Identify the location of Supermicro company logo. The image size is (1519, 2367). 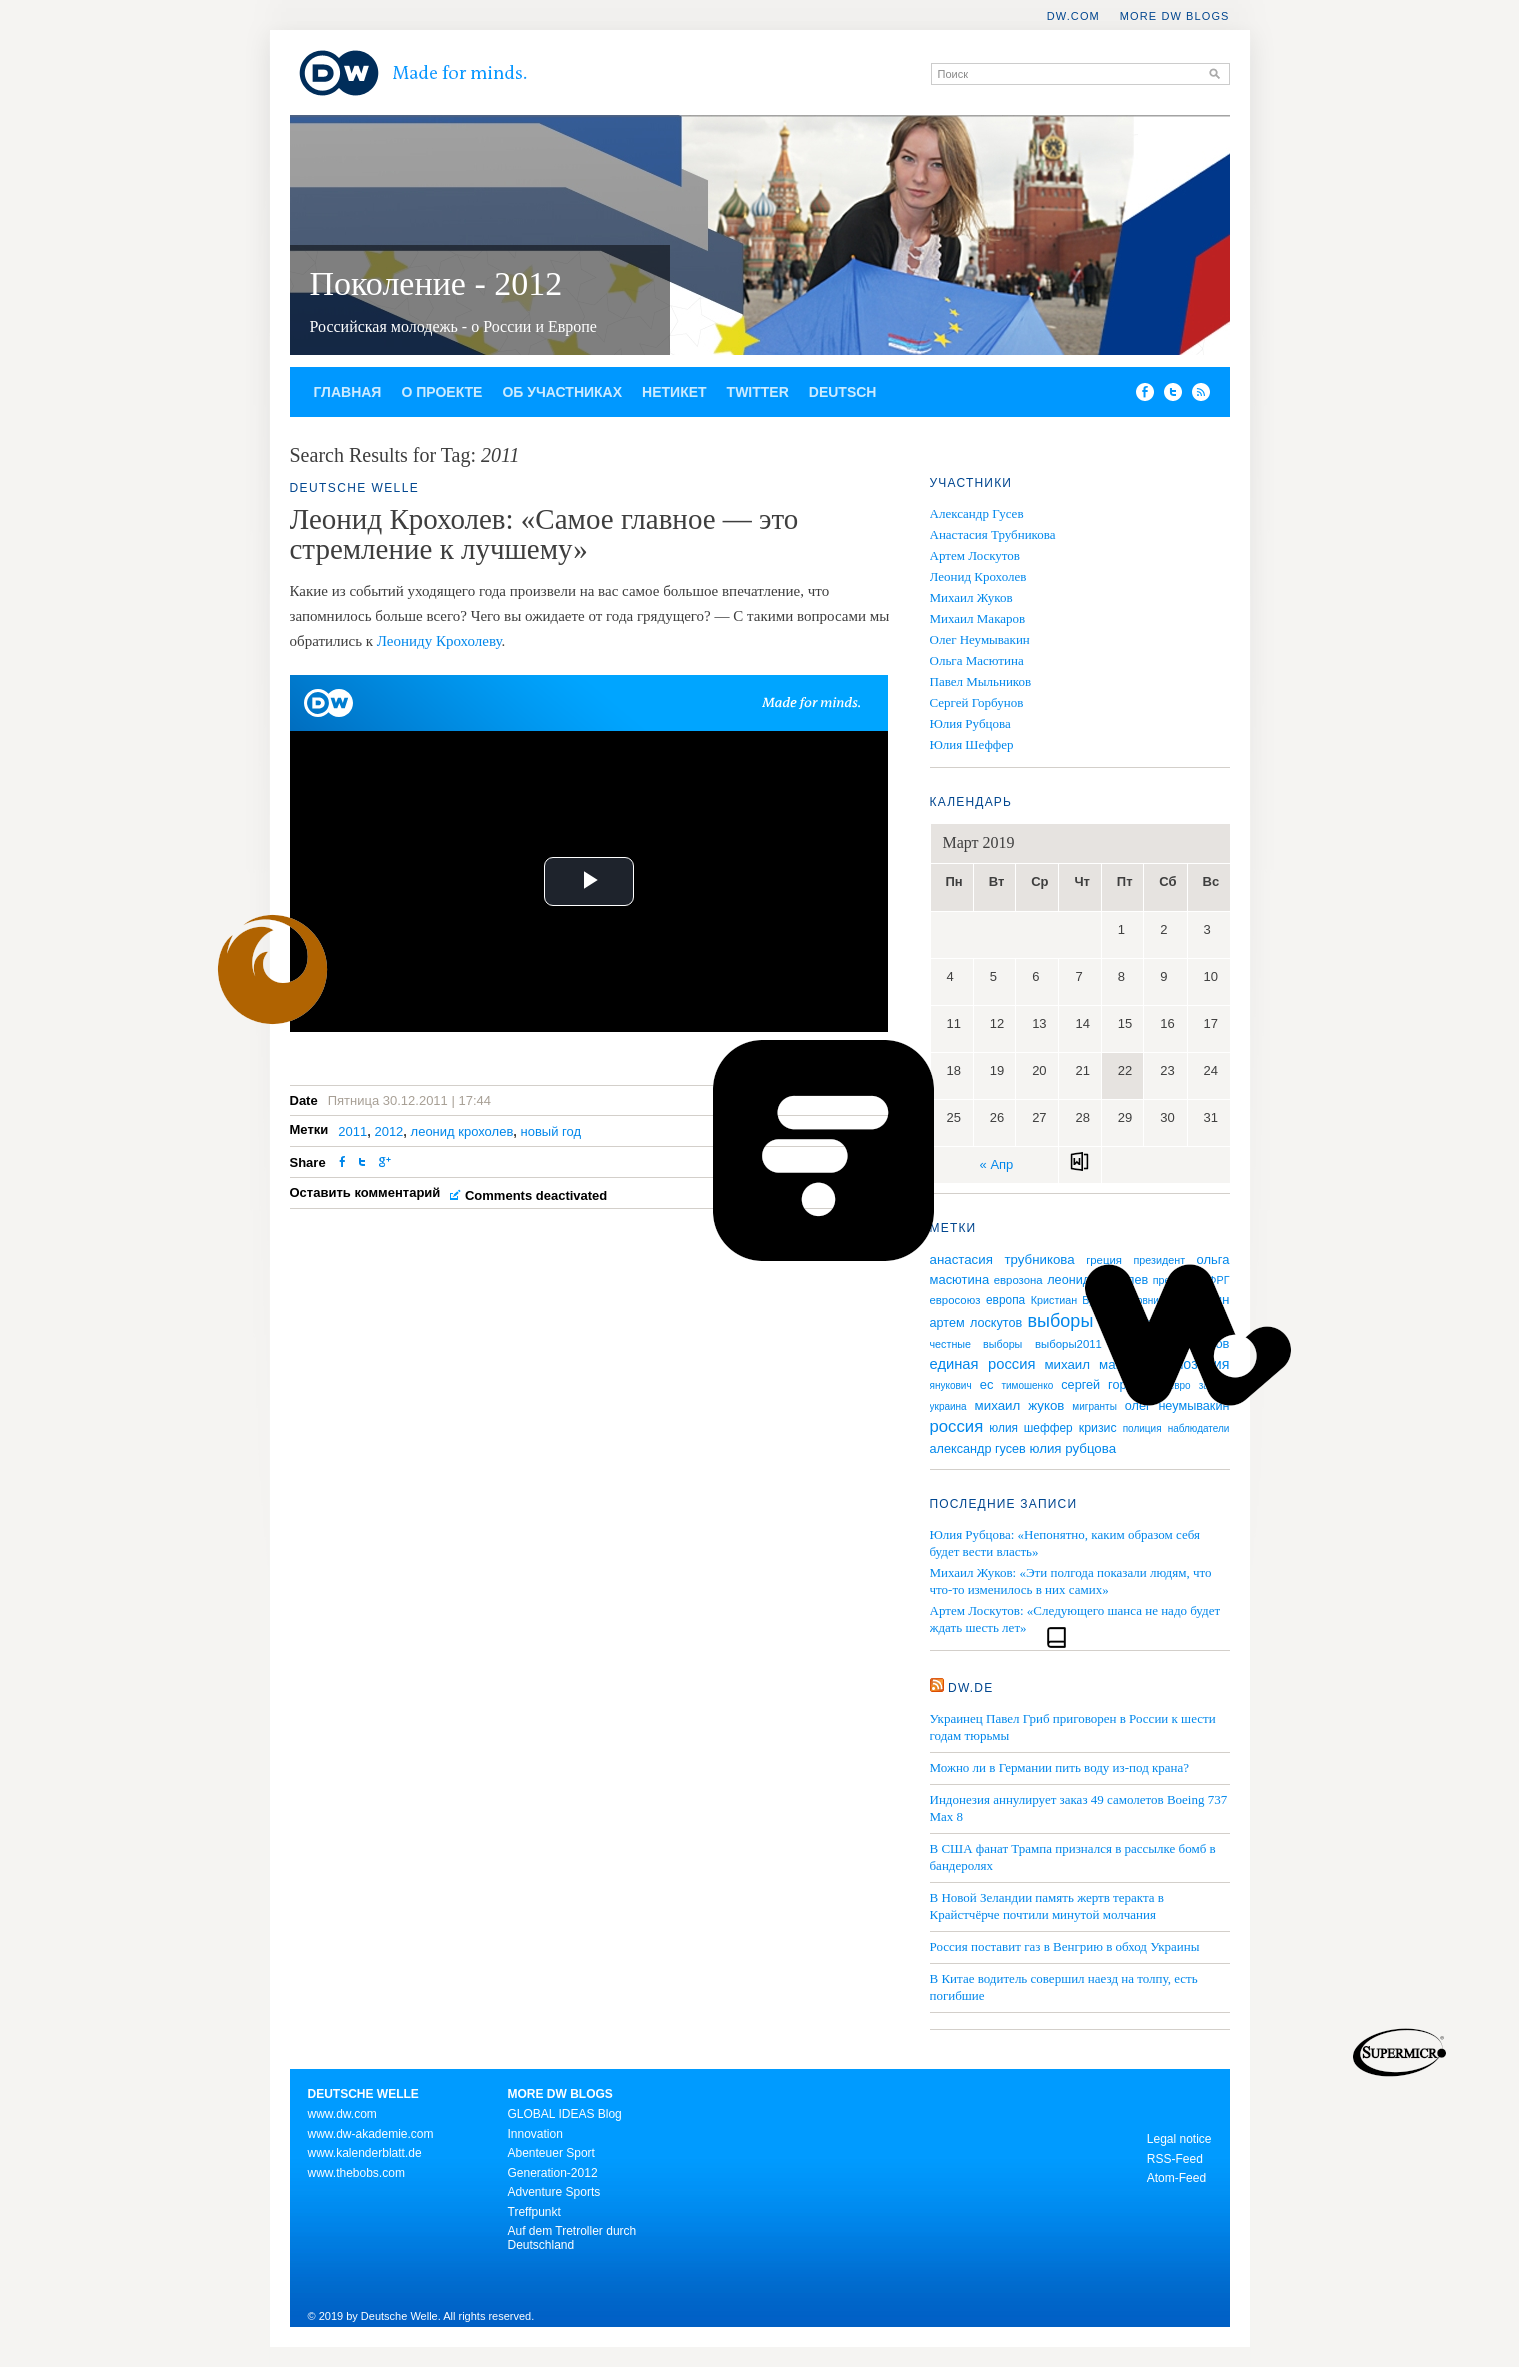
(1399, 2052).